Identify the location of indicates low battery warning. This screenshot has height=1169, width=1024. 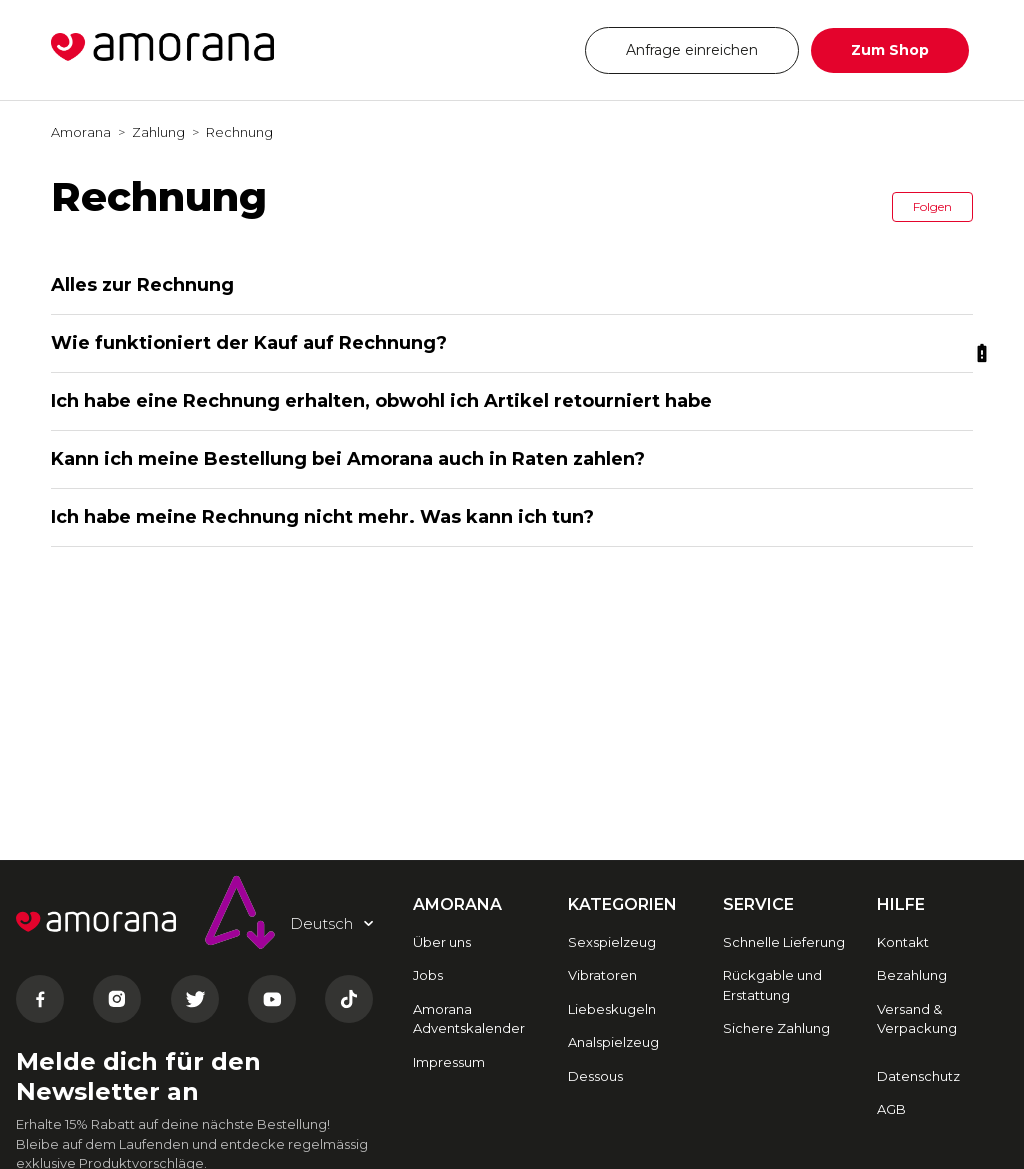
(982, 353).